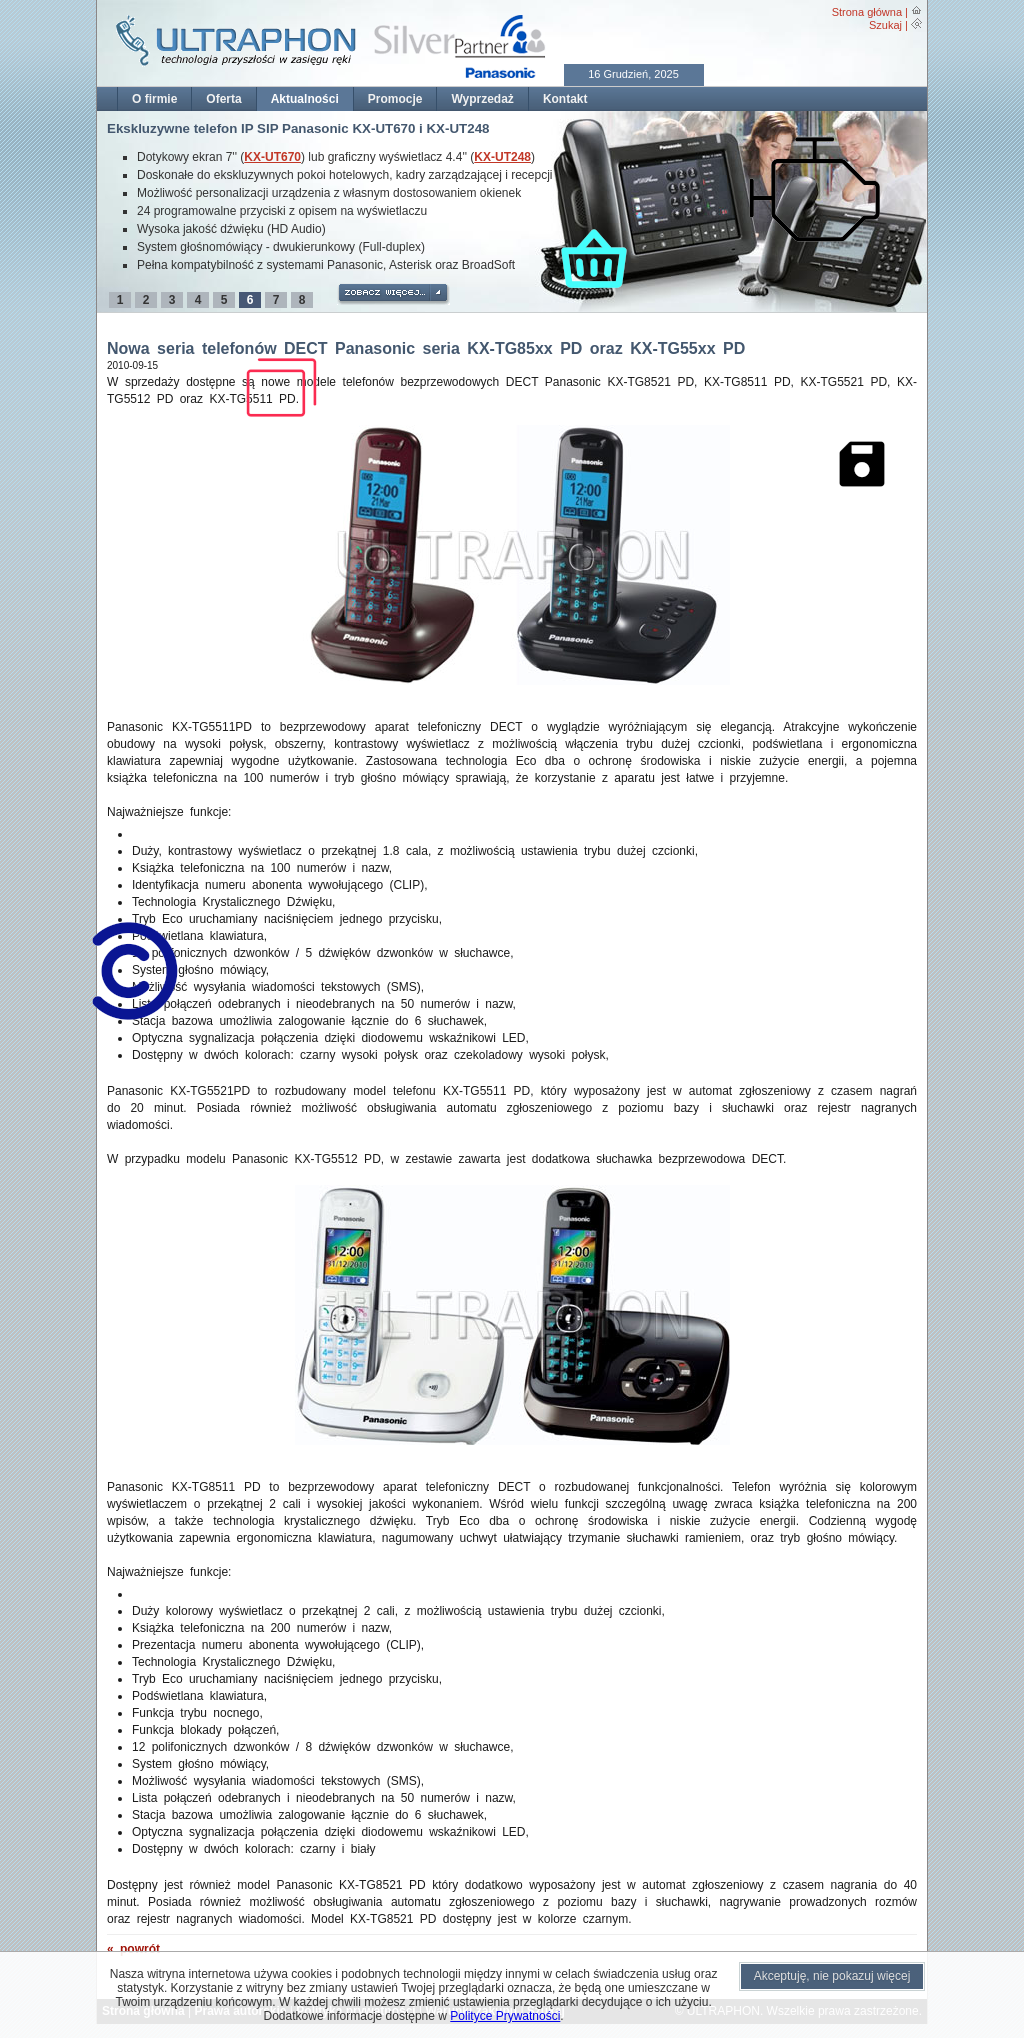  Describe the element at coordinates (862, 464) in the screenshot. I see `save current file or document` at that location.